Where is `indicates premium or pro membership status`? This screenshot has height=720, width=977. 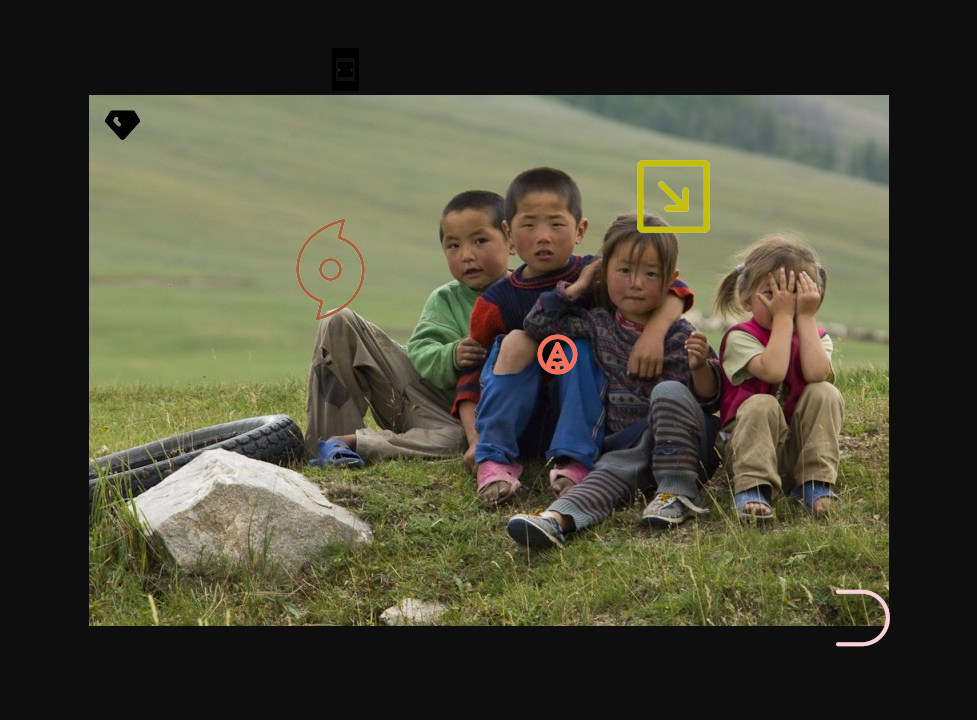
indicates premium or pro membership status is located at coordinates (122, 124).